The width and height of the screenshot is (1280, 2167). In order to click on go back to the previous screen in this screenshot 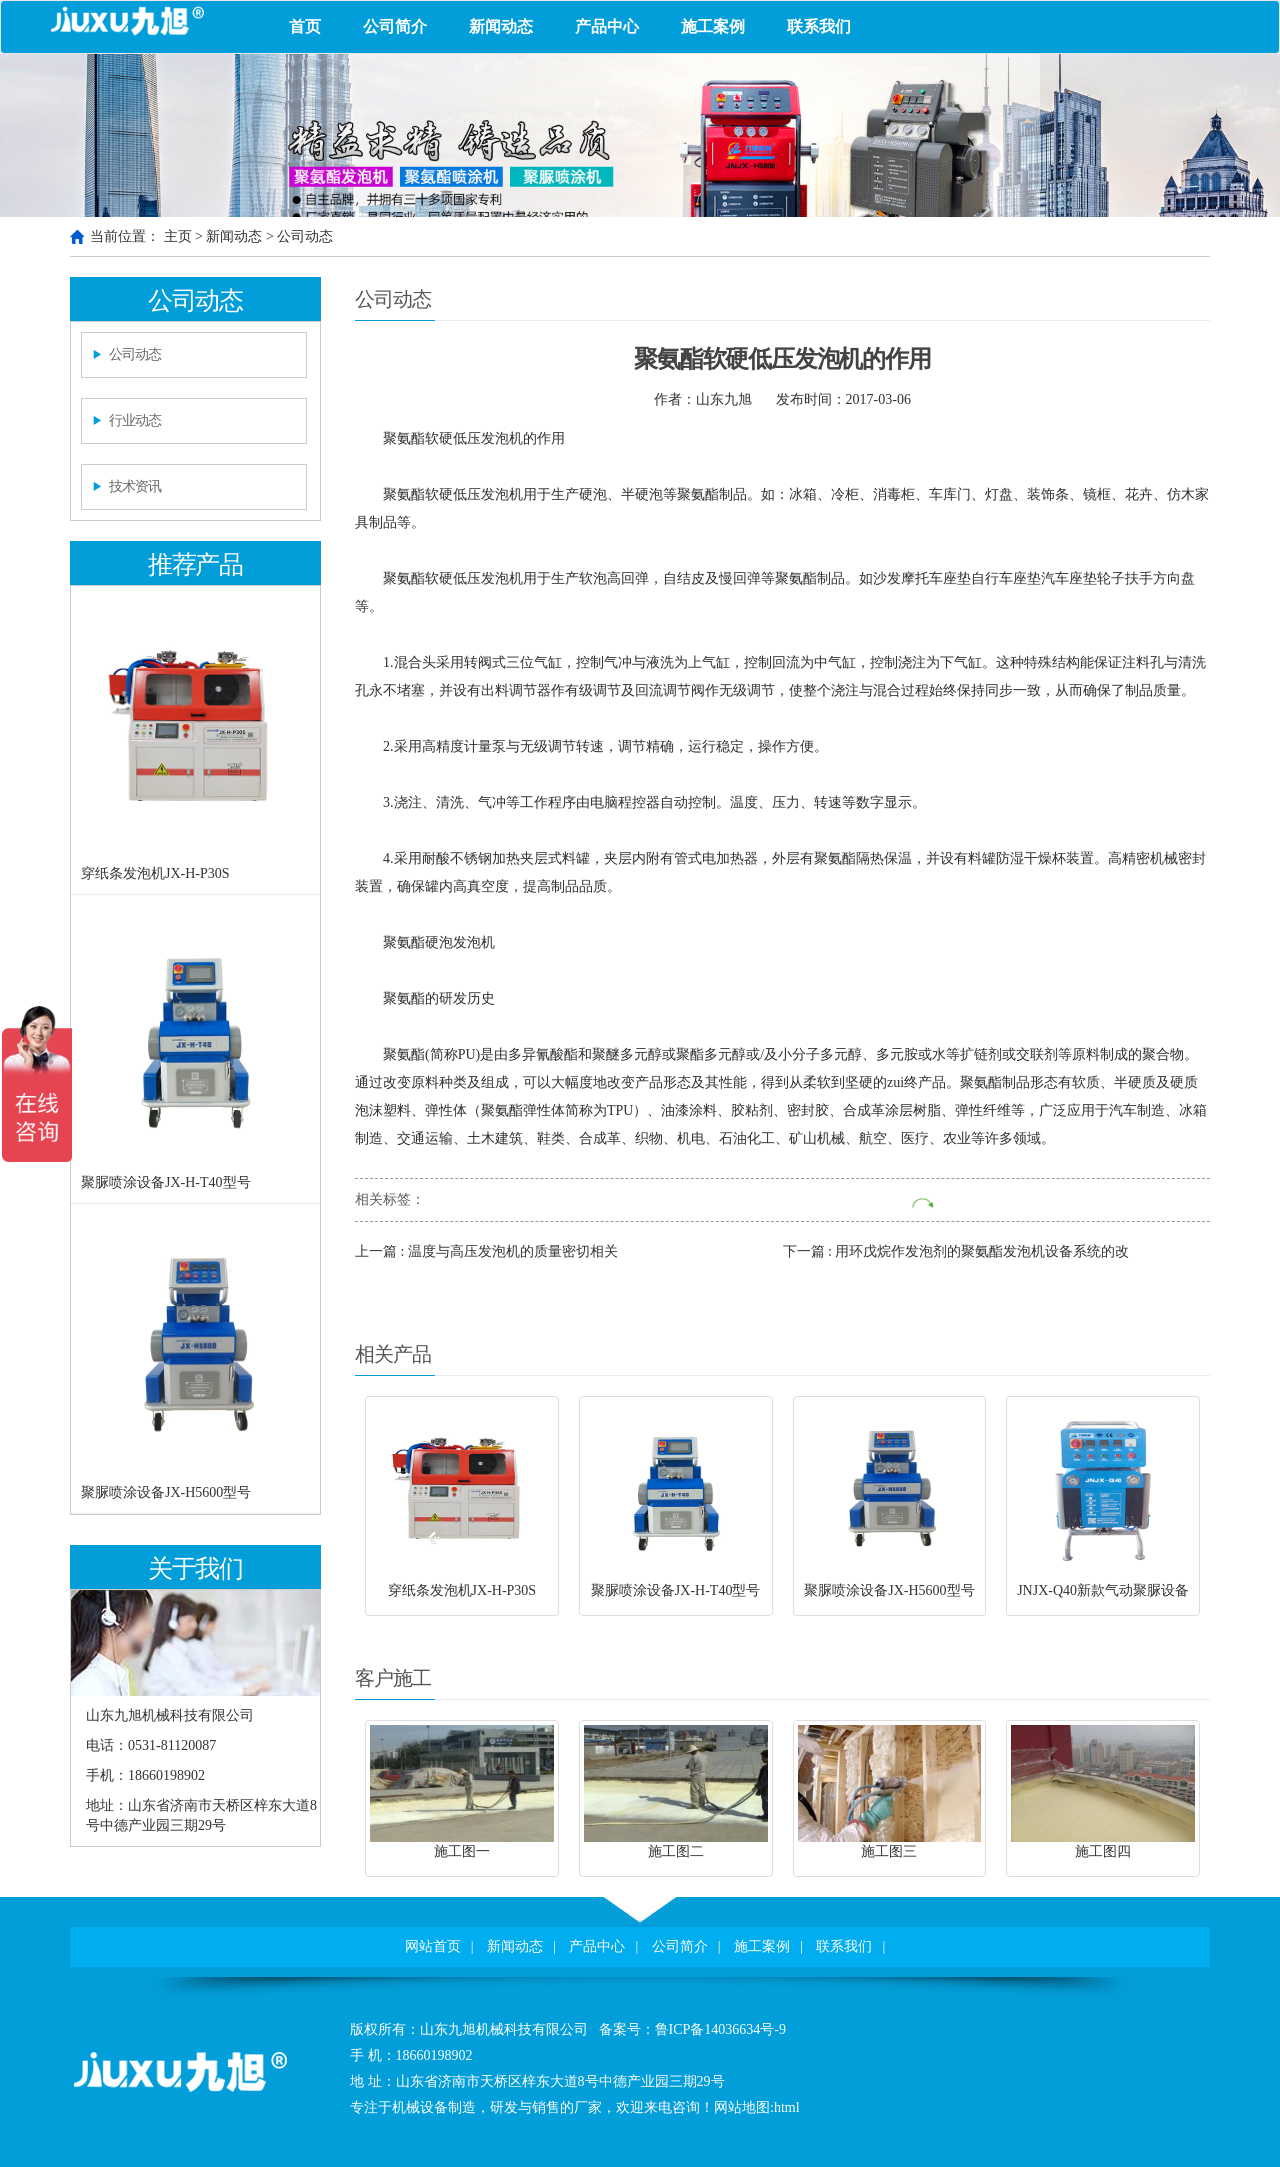, I will do `click(434, 1538)`.